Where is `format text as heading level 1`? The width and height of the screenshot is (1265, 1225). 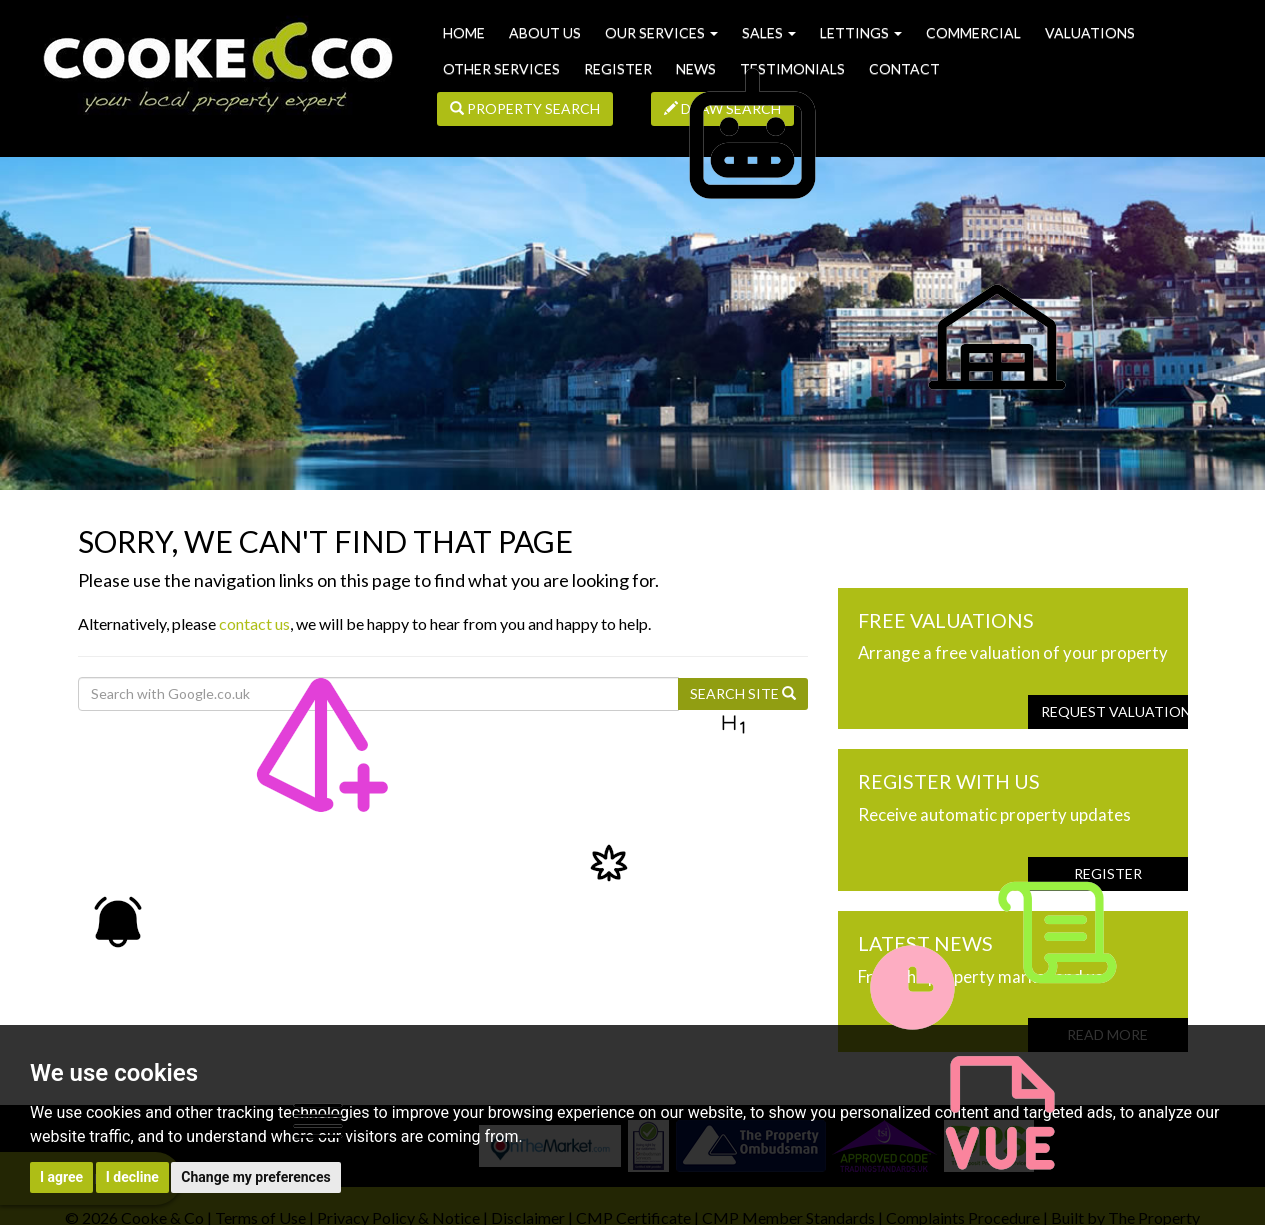 format text as heading level 1 is located at coordinates (733, 724).